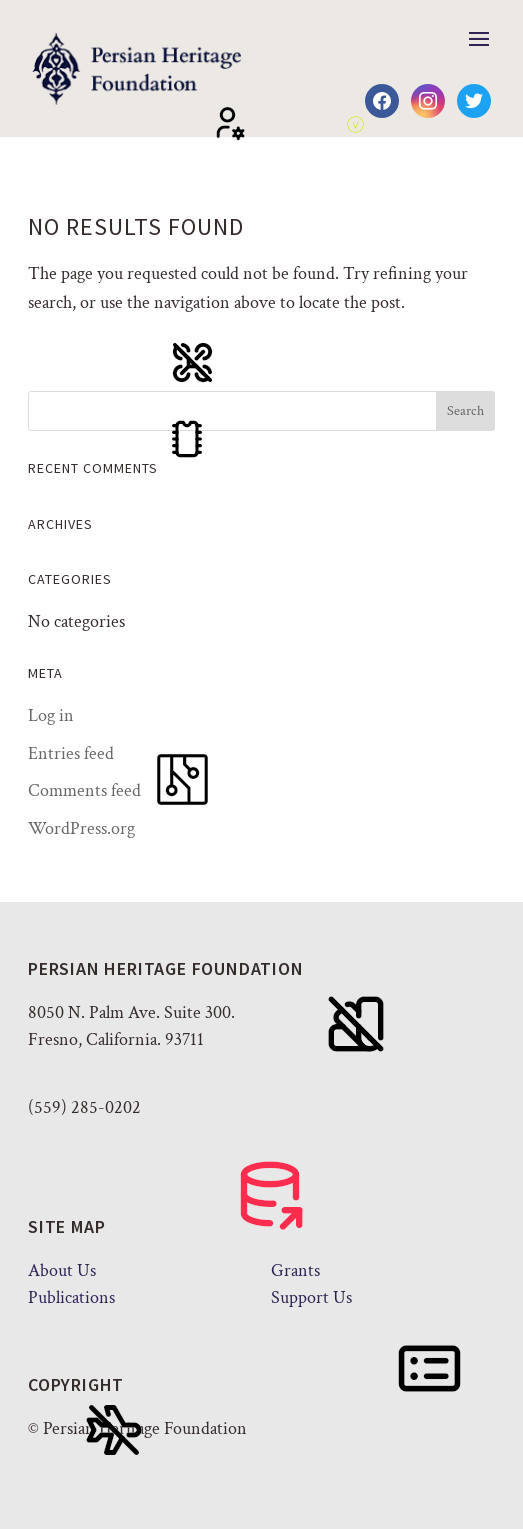  What do you see at coordinates (114, 1430) in the screenshot?
I see `disable airplane mode` at bounding box center [114, 1430].